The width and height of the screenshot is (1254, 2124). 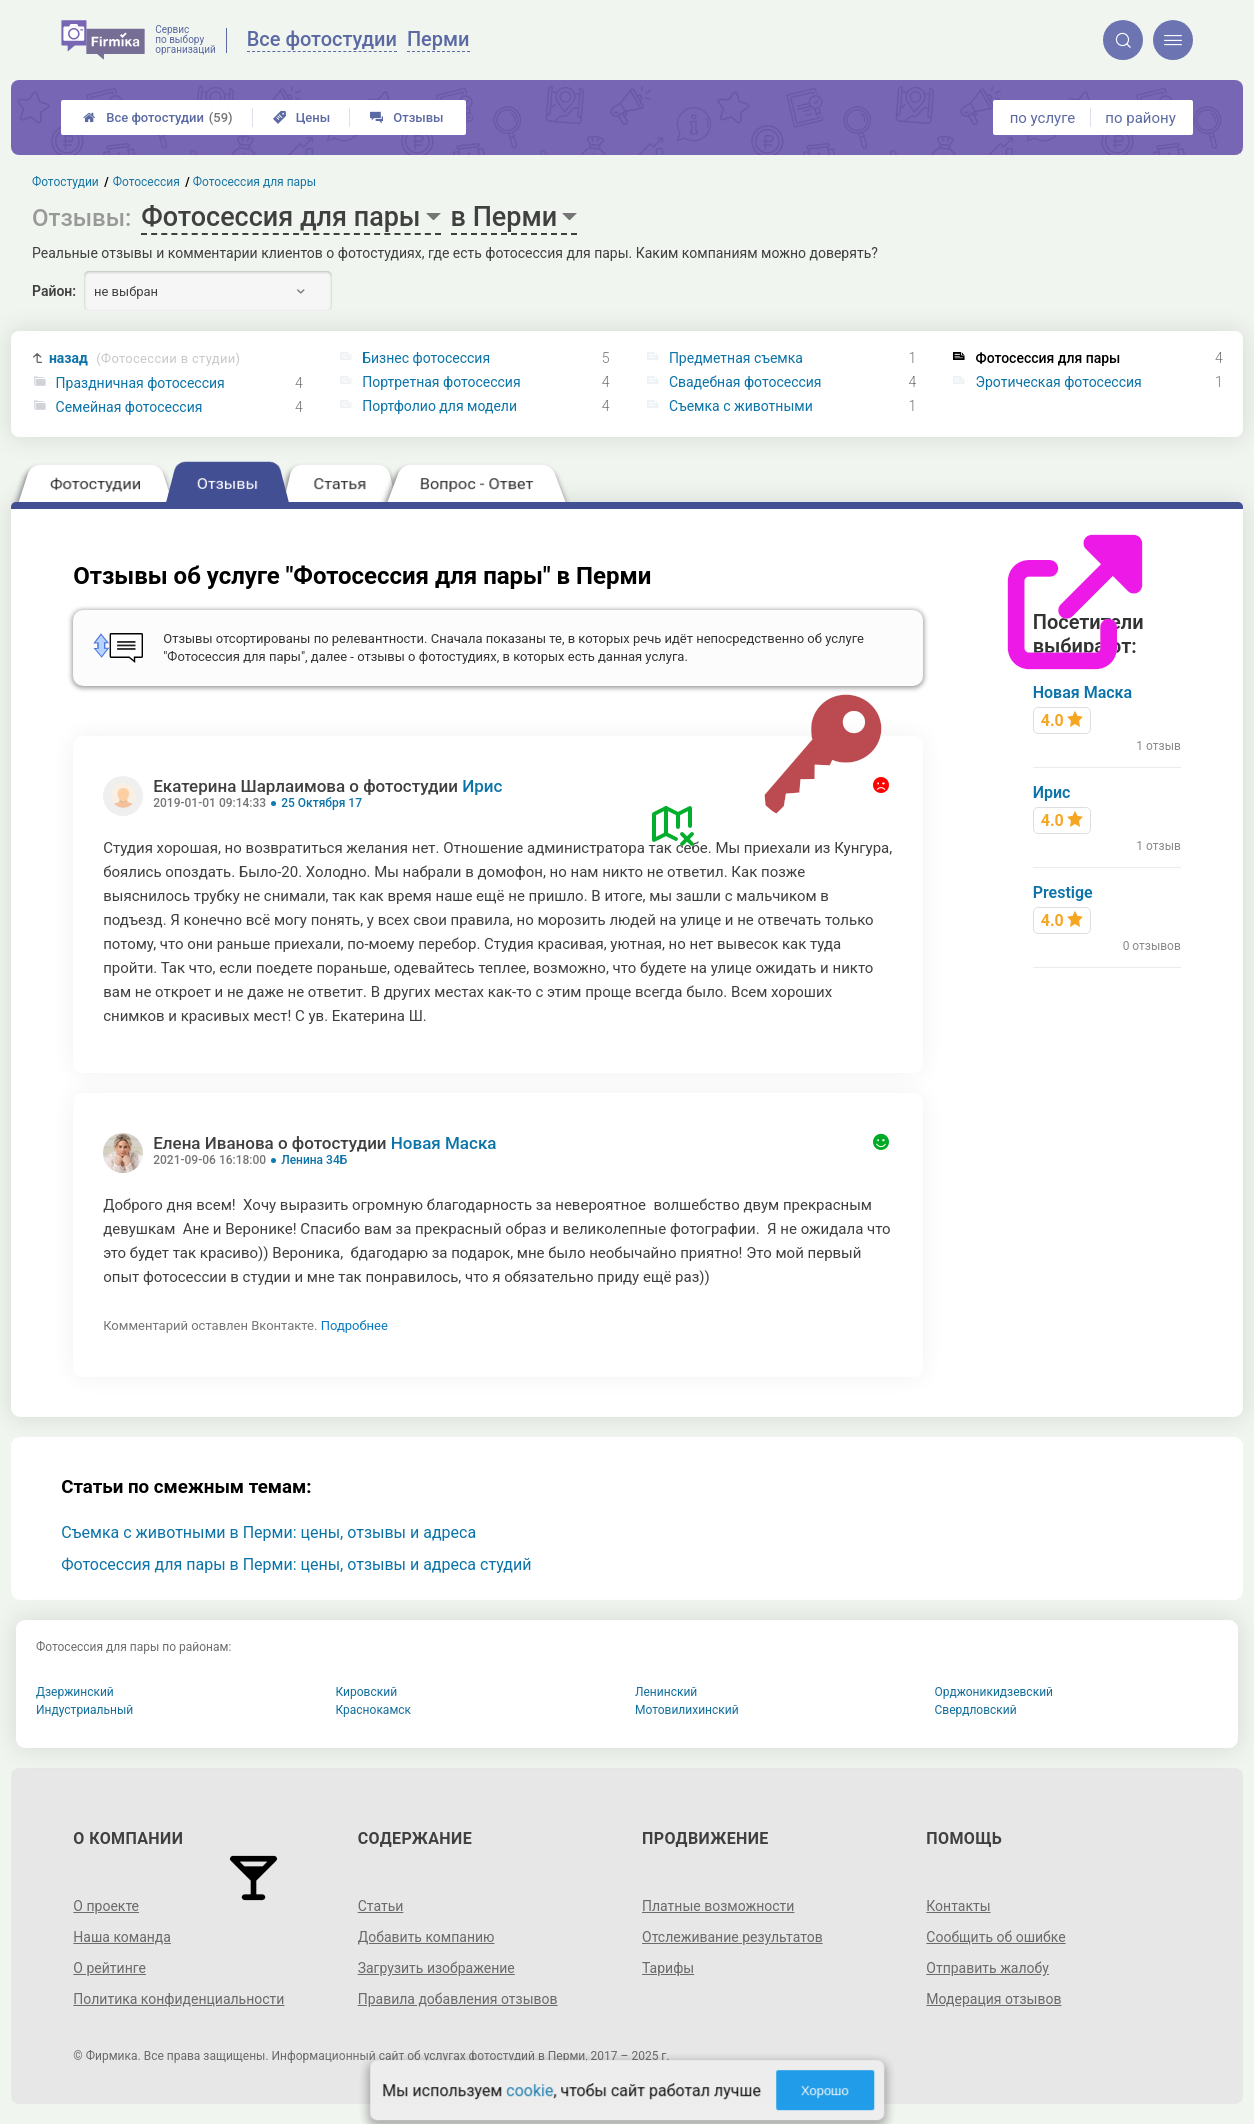 What do you see at coordinates (672, 824) in the screenshot?
I see `remove a saved map or location` at bounding box center [672, 824].